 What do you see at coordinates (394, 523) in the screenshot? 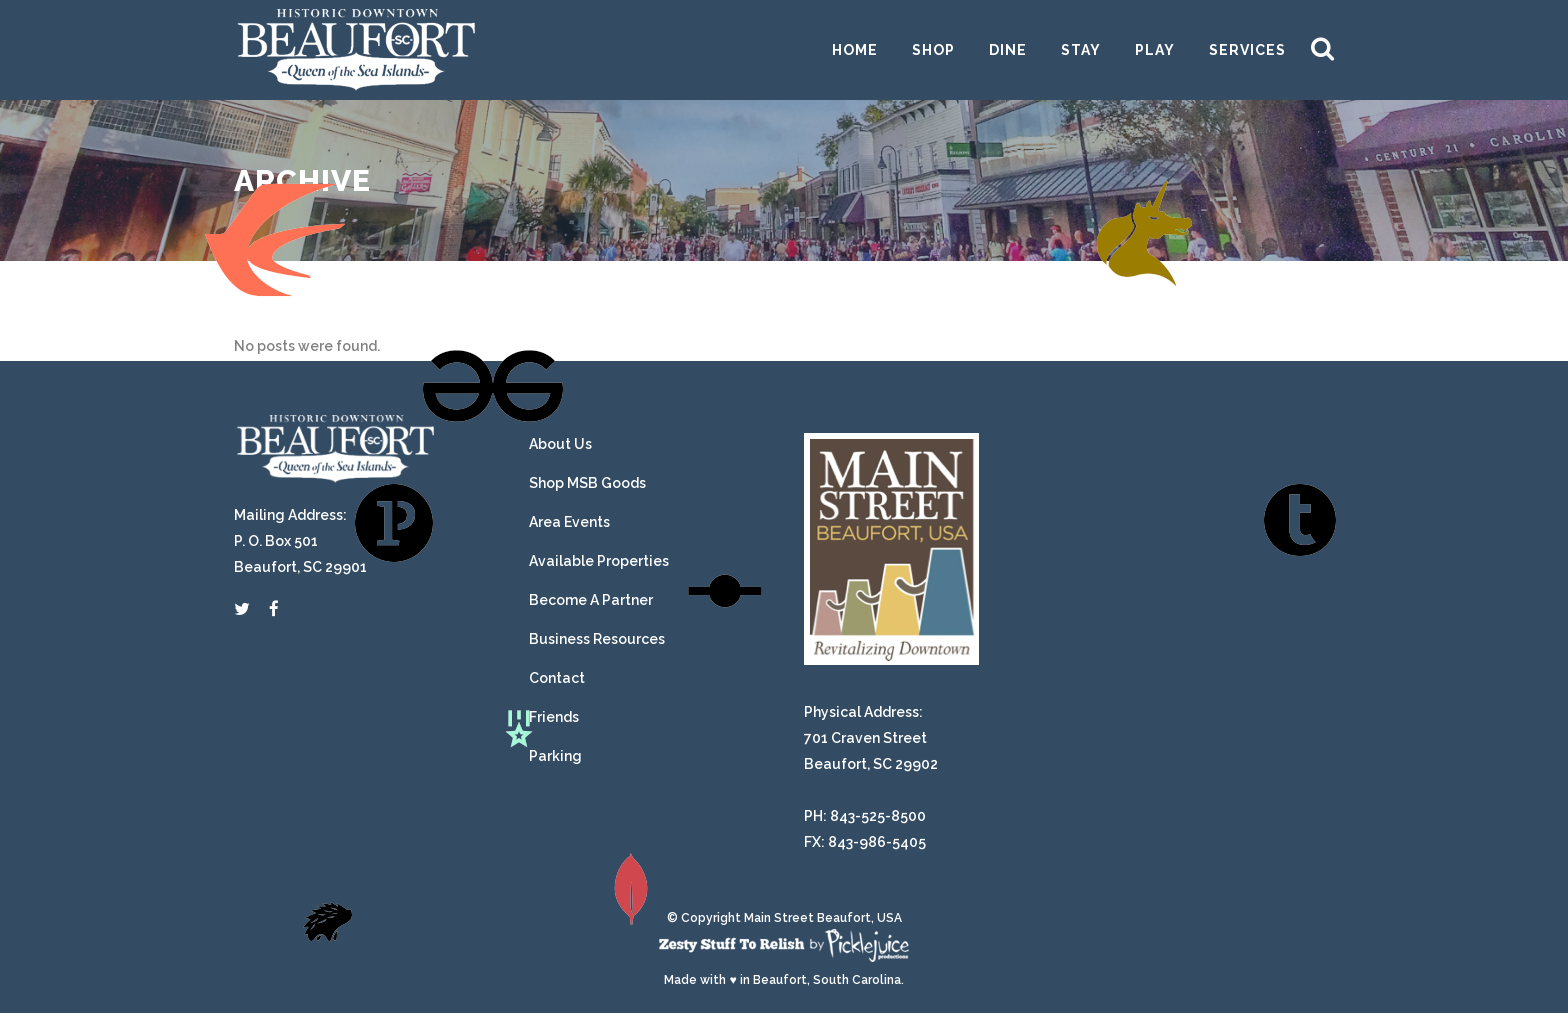
I see `Processing Foundation logo` at bounding box center [394, 523].